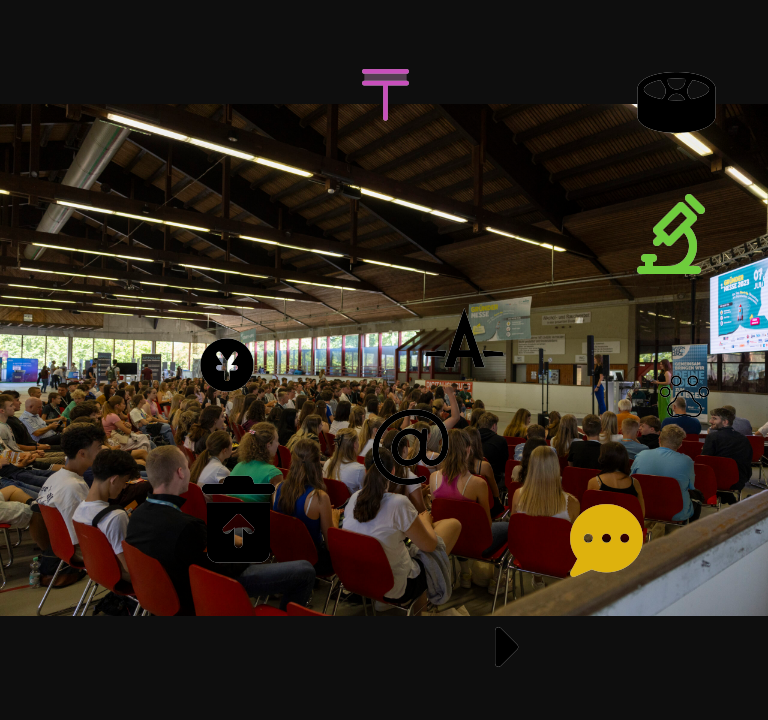 This screenshot has width=768, height=720. What do you see at coordinates (227, 365) in the screenshot?
I see `view balance in chinese yuan` at bounding box center [227, 365].